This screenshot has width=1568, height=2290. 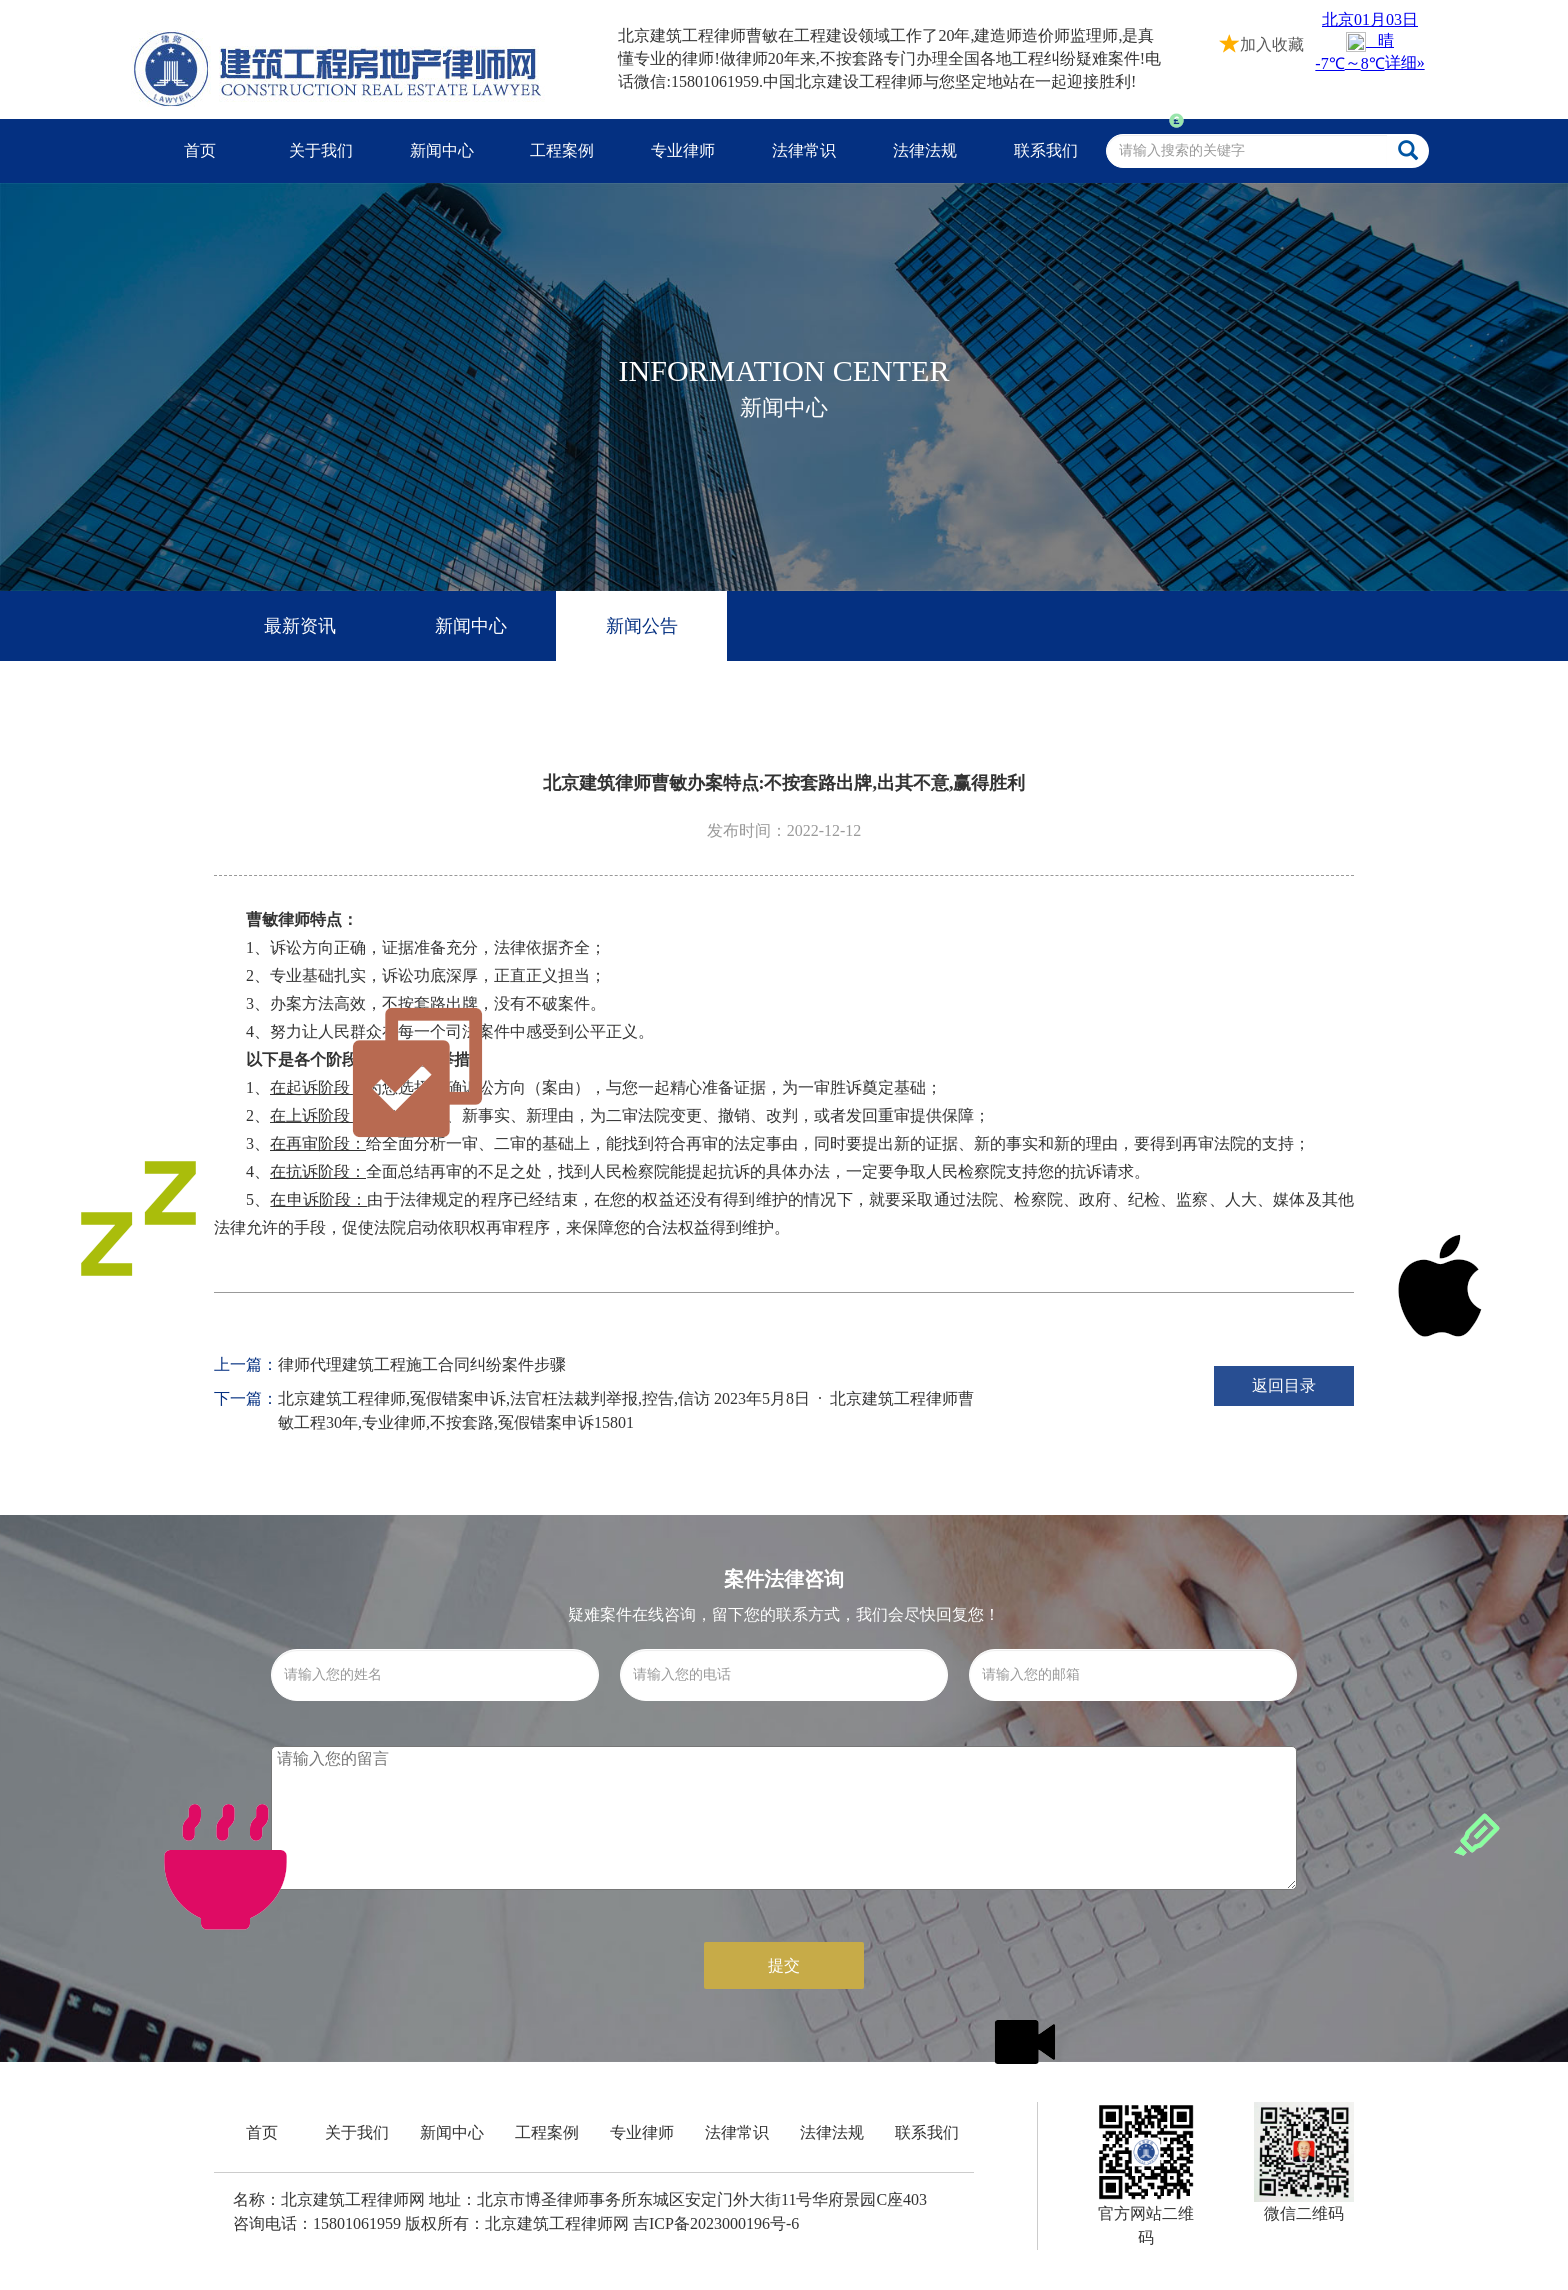 What do you see at coordinates (417, 1072) in the screenshot?
I see `select multiple items at once` at bounding box center [417, 1072].